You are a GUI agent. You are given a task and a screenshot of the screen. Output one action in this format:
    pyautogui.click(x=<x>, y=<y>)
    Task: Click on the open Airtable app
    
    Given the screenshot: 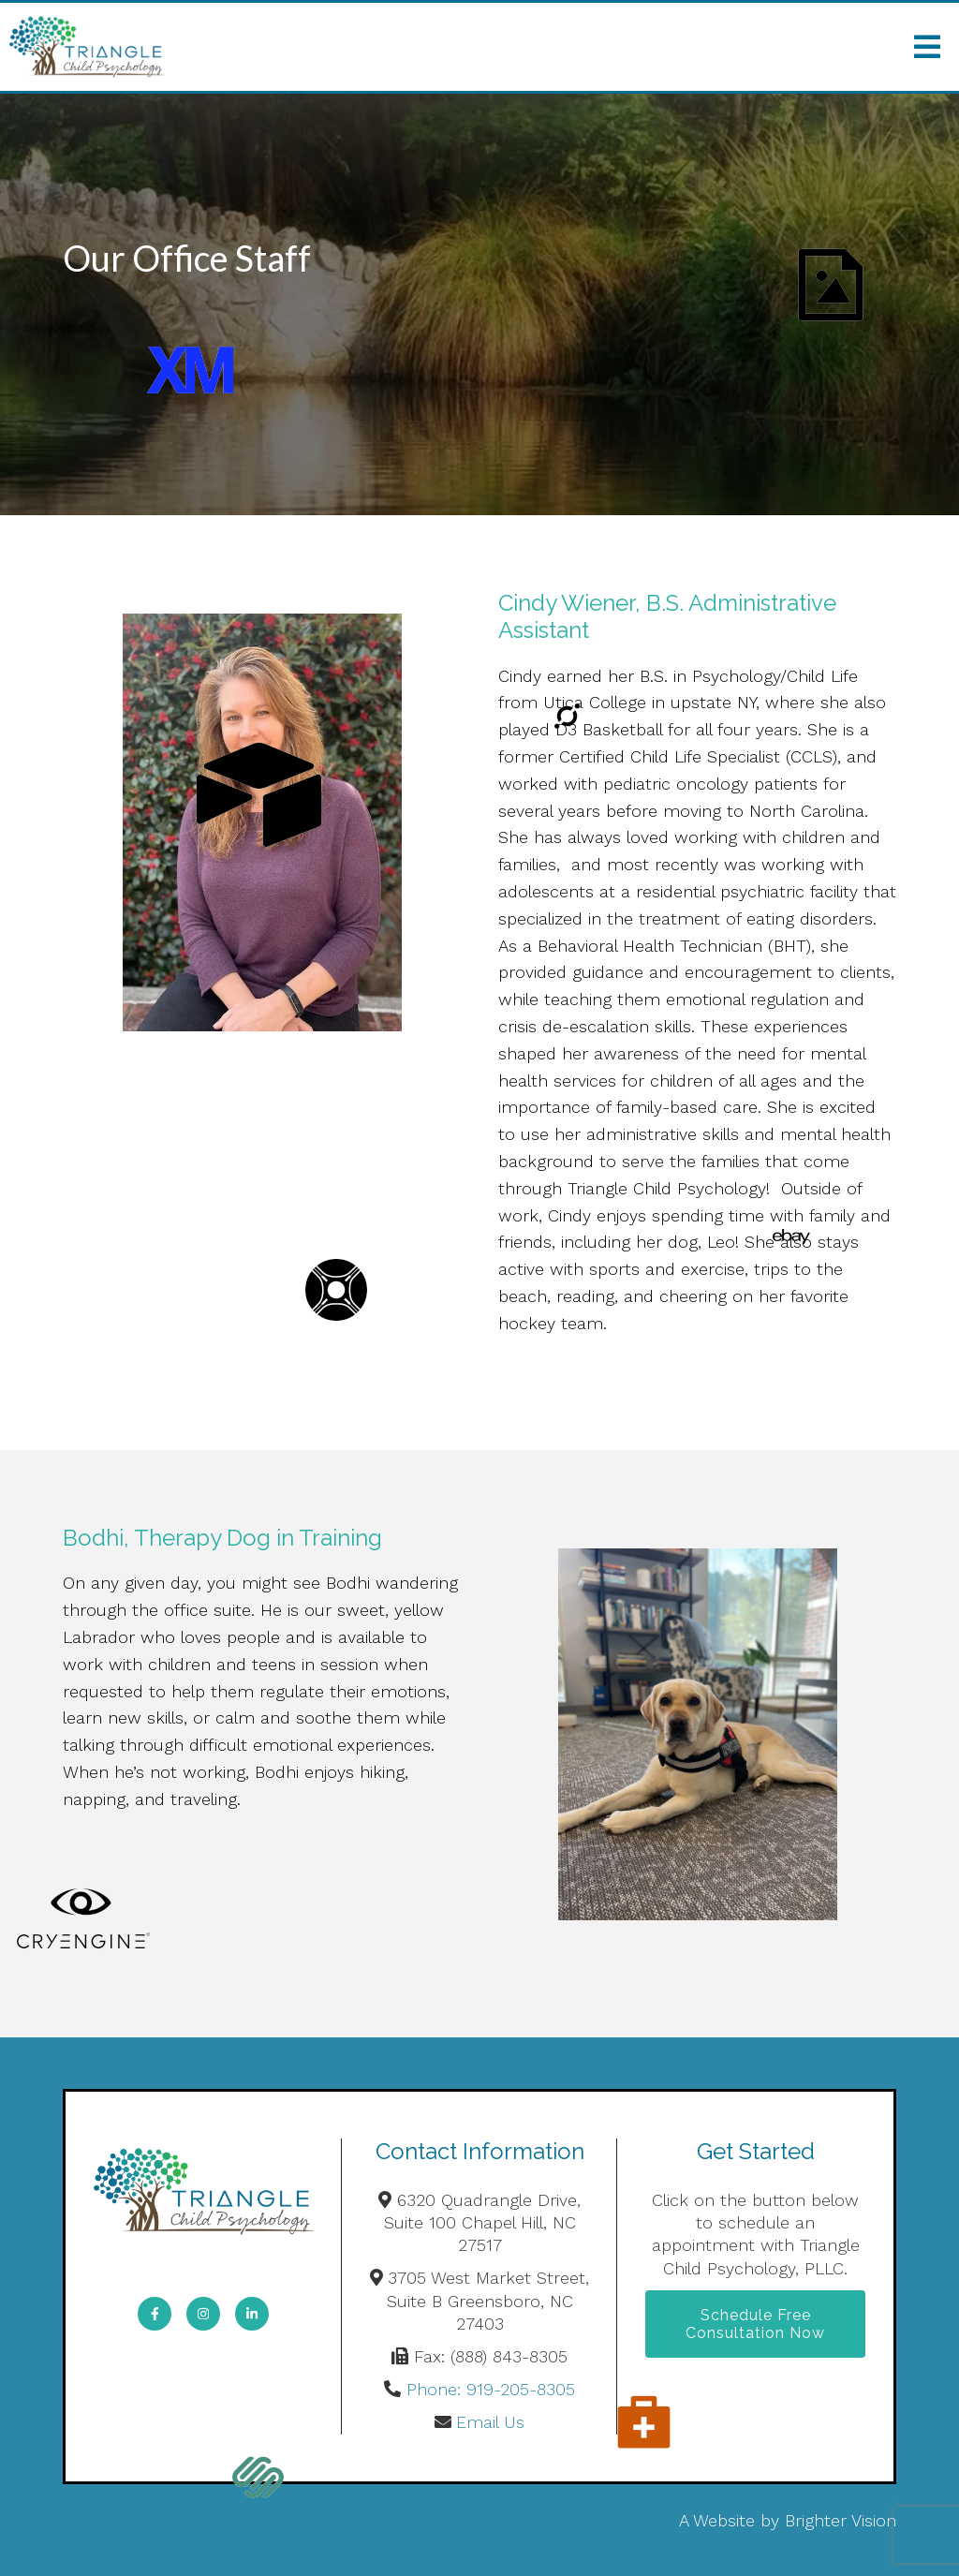 What is the action you would take?
    pyautogui.click(x=258, y=794)
    